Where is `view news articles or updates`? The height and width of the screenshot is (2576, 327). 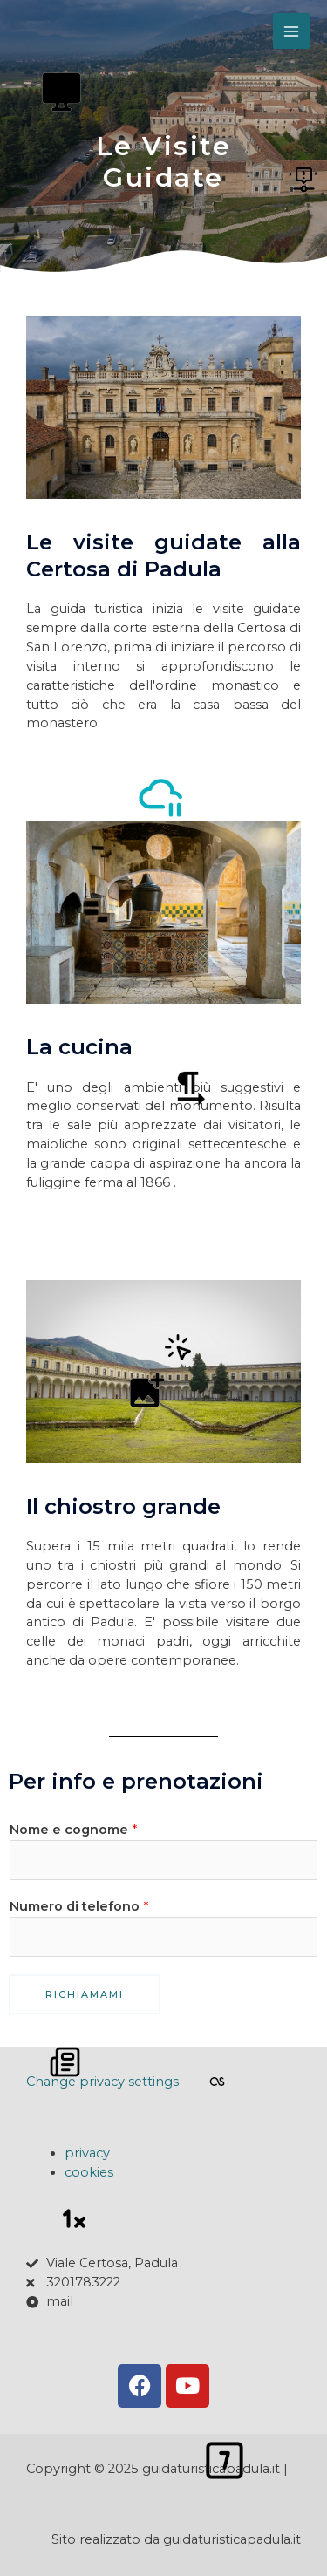 view news articles or updates is located at coordinates (65, 2061).